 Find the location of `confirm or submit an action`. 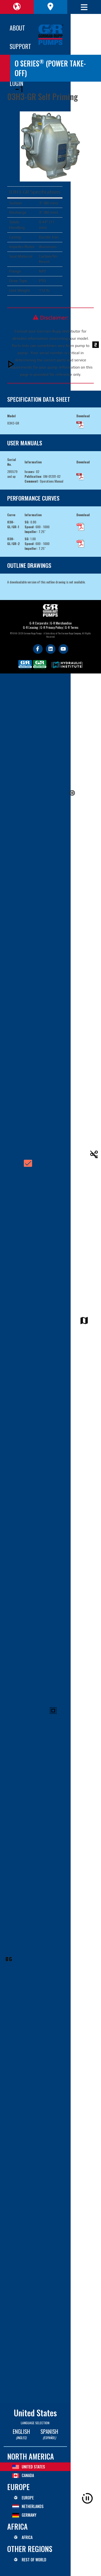

confirm or submit an action is located at coordinates (28, 1163).